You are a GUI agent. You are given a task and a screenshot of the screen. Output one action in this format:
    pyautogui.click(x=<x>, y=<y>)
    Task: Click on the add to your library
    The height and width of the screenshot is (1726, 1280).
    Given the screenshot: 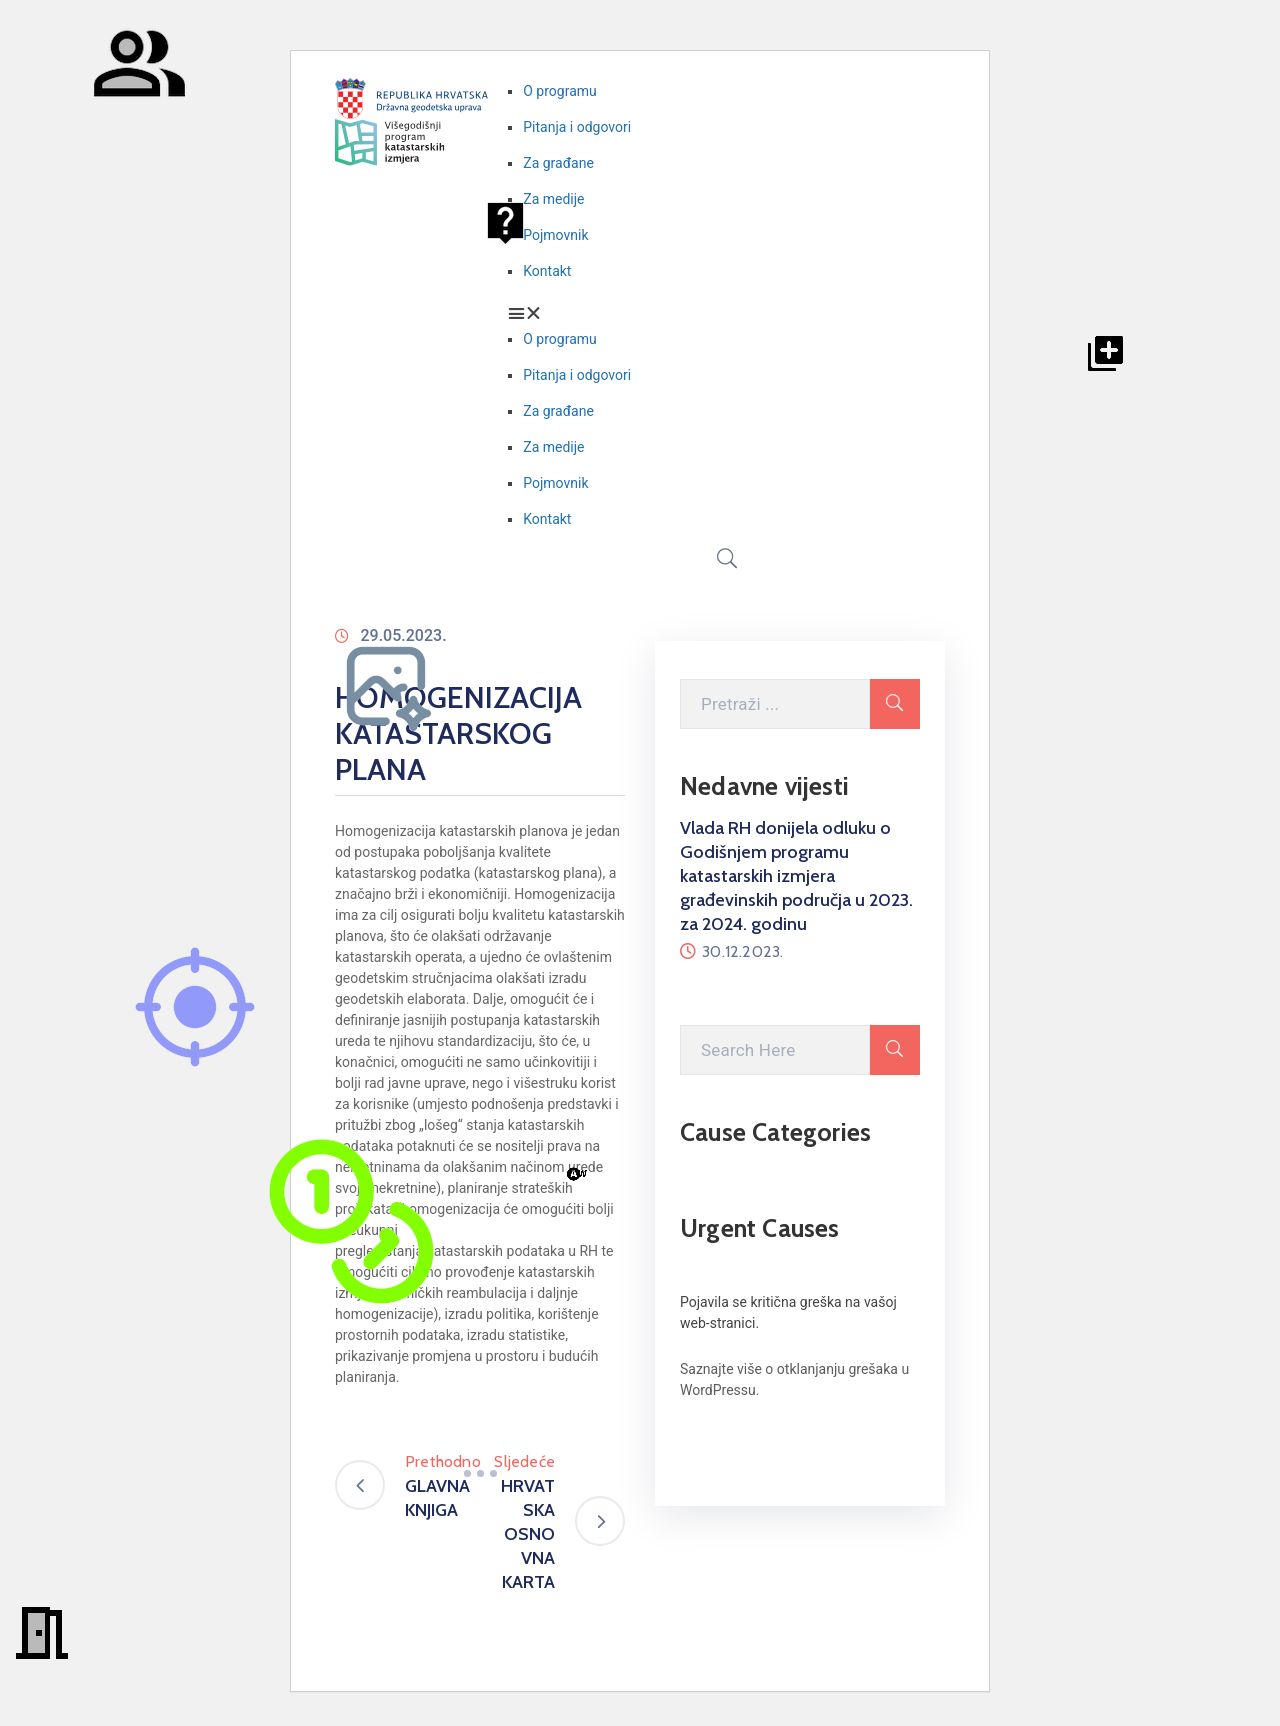 What is the action you would take?
    pyautogui.click(x=1105, y=353)
    